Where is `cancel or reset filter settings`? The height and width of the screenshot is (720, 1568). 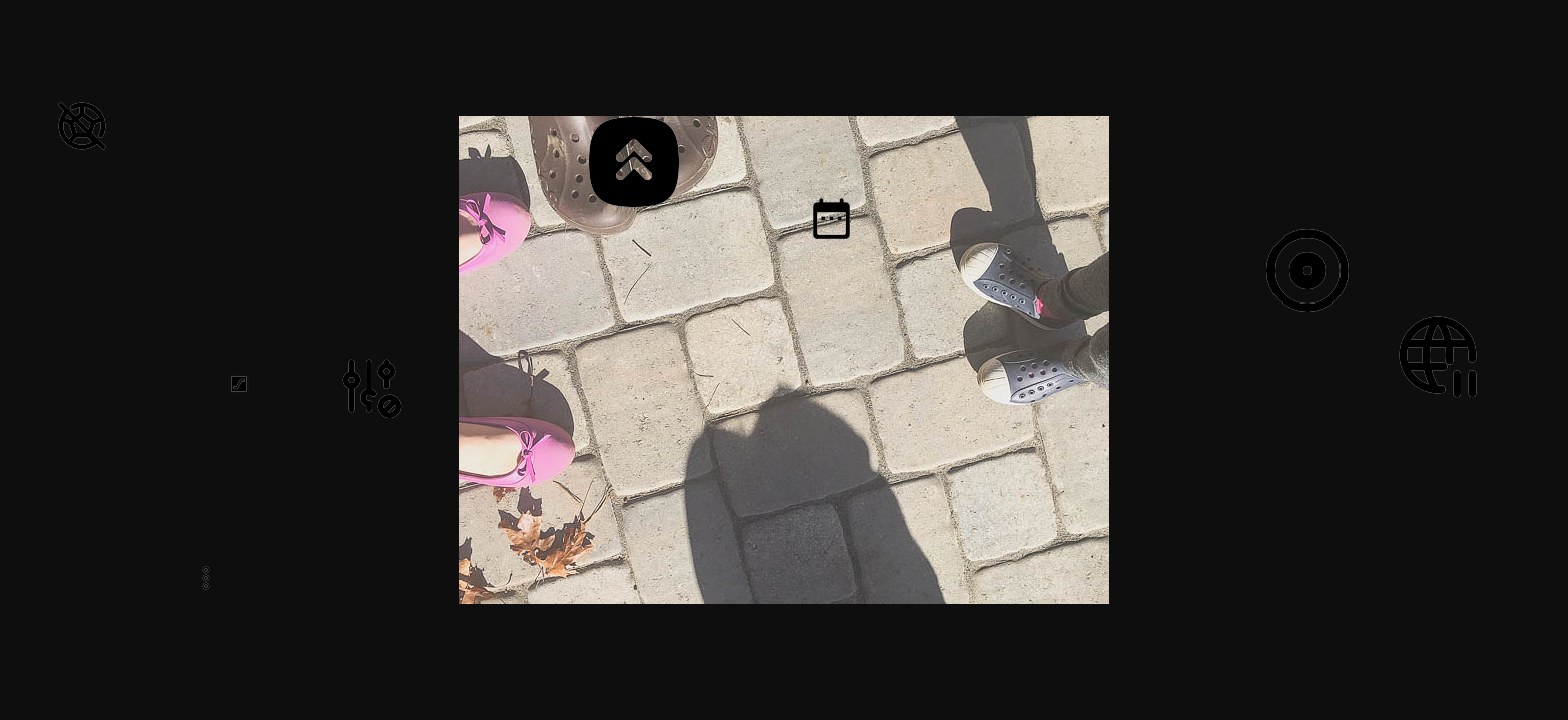 cancel or reset filter settings is located at coordinates (369, 386).